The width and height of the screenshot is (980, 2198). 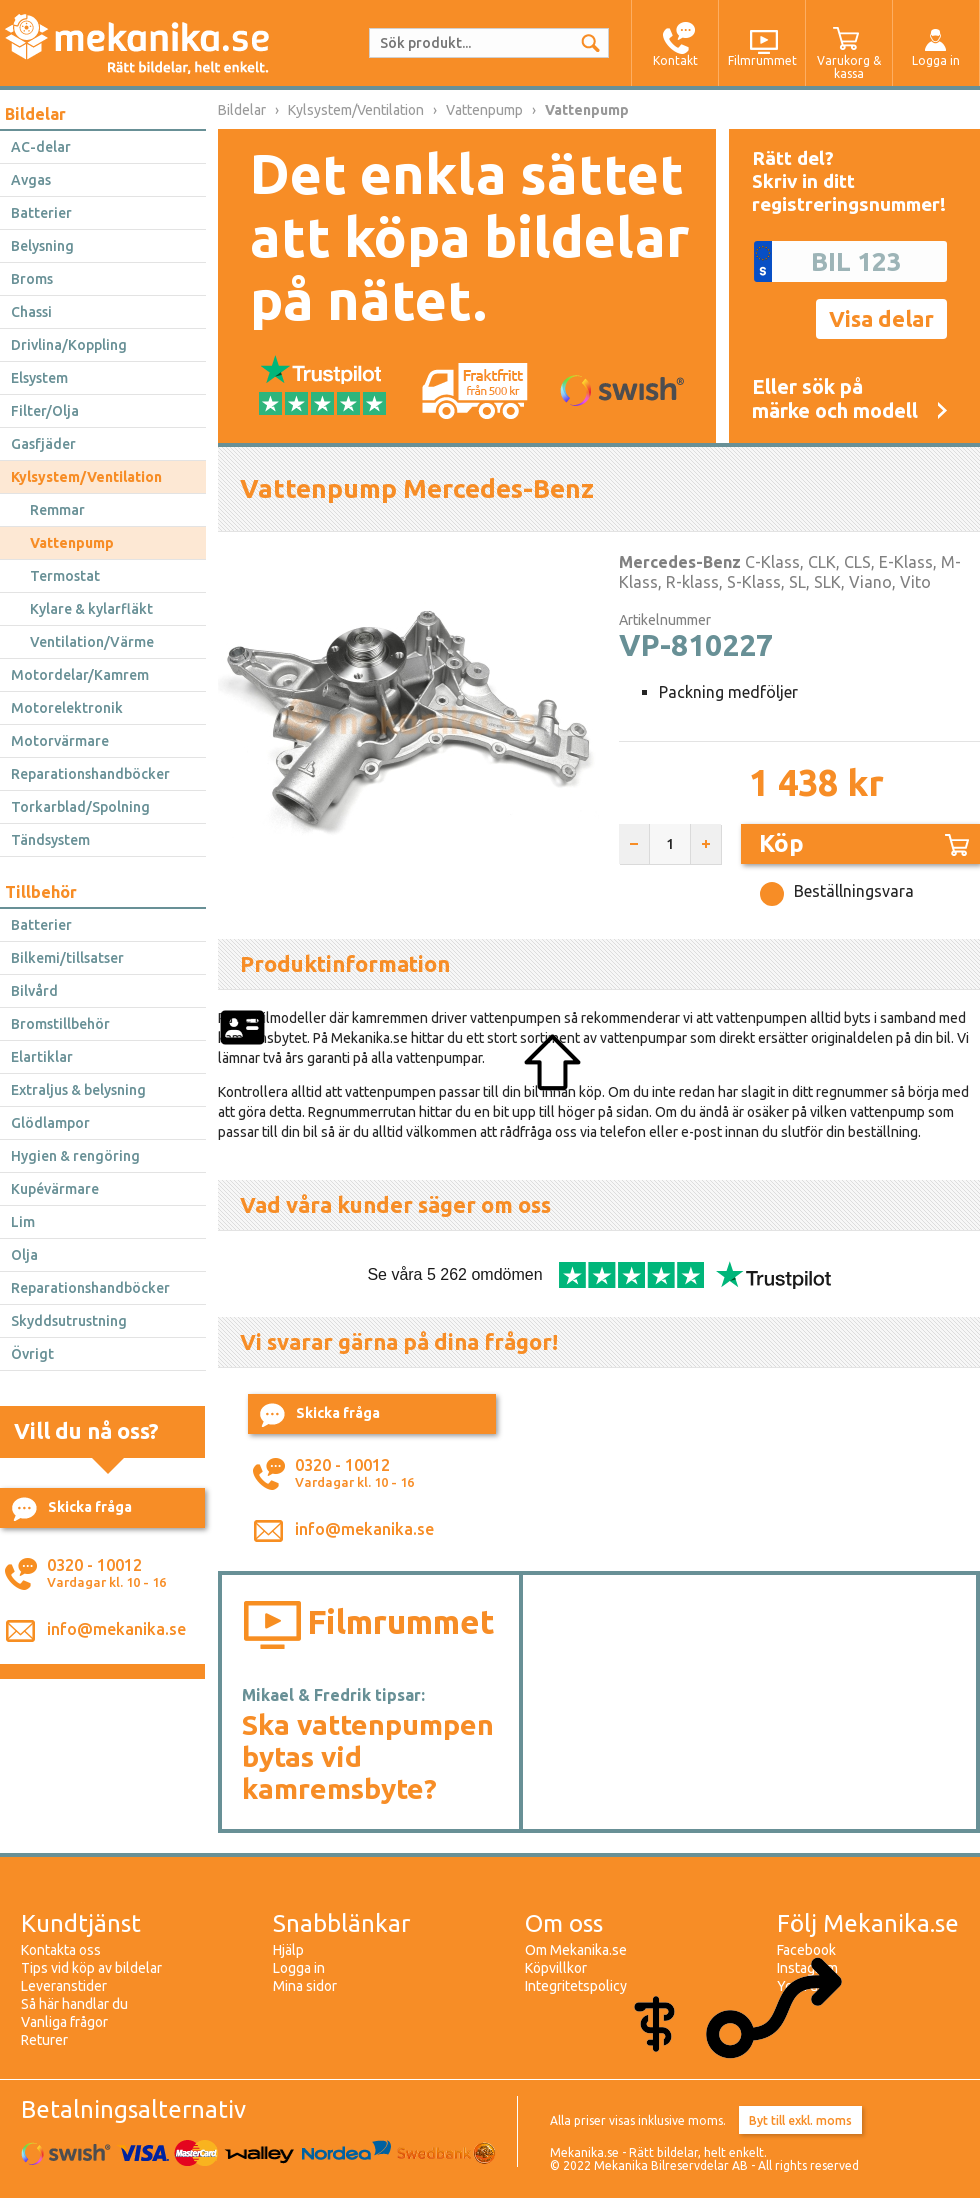 I want to click on upload a file or content, so click(x=552, y=1064).